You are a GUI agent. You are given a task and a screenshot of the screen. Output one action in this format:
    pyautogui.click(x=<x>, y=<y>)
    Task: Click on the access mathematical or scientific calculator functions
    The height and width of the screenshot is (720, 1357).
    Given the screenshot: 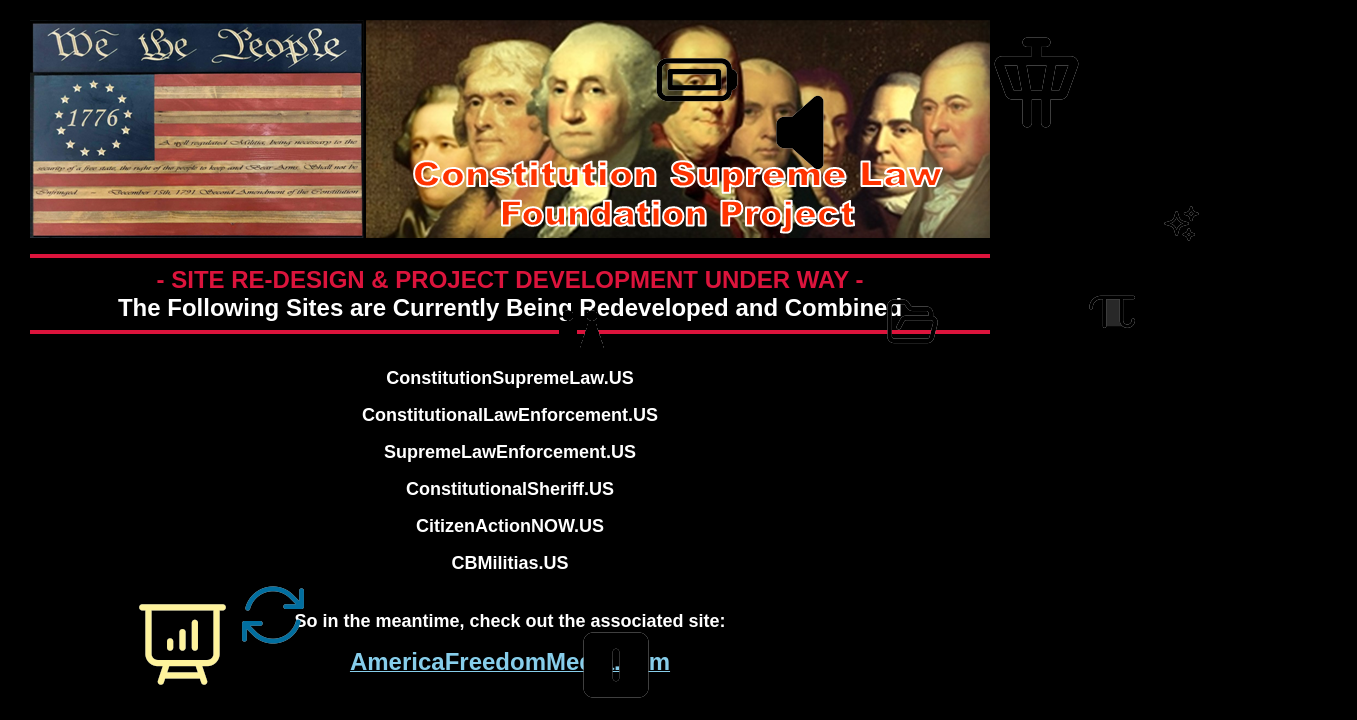 What is the action you would take?
    pyautogui.click(x=1113, y=311)
    